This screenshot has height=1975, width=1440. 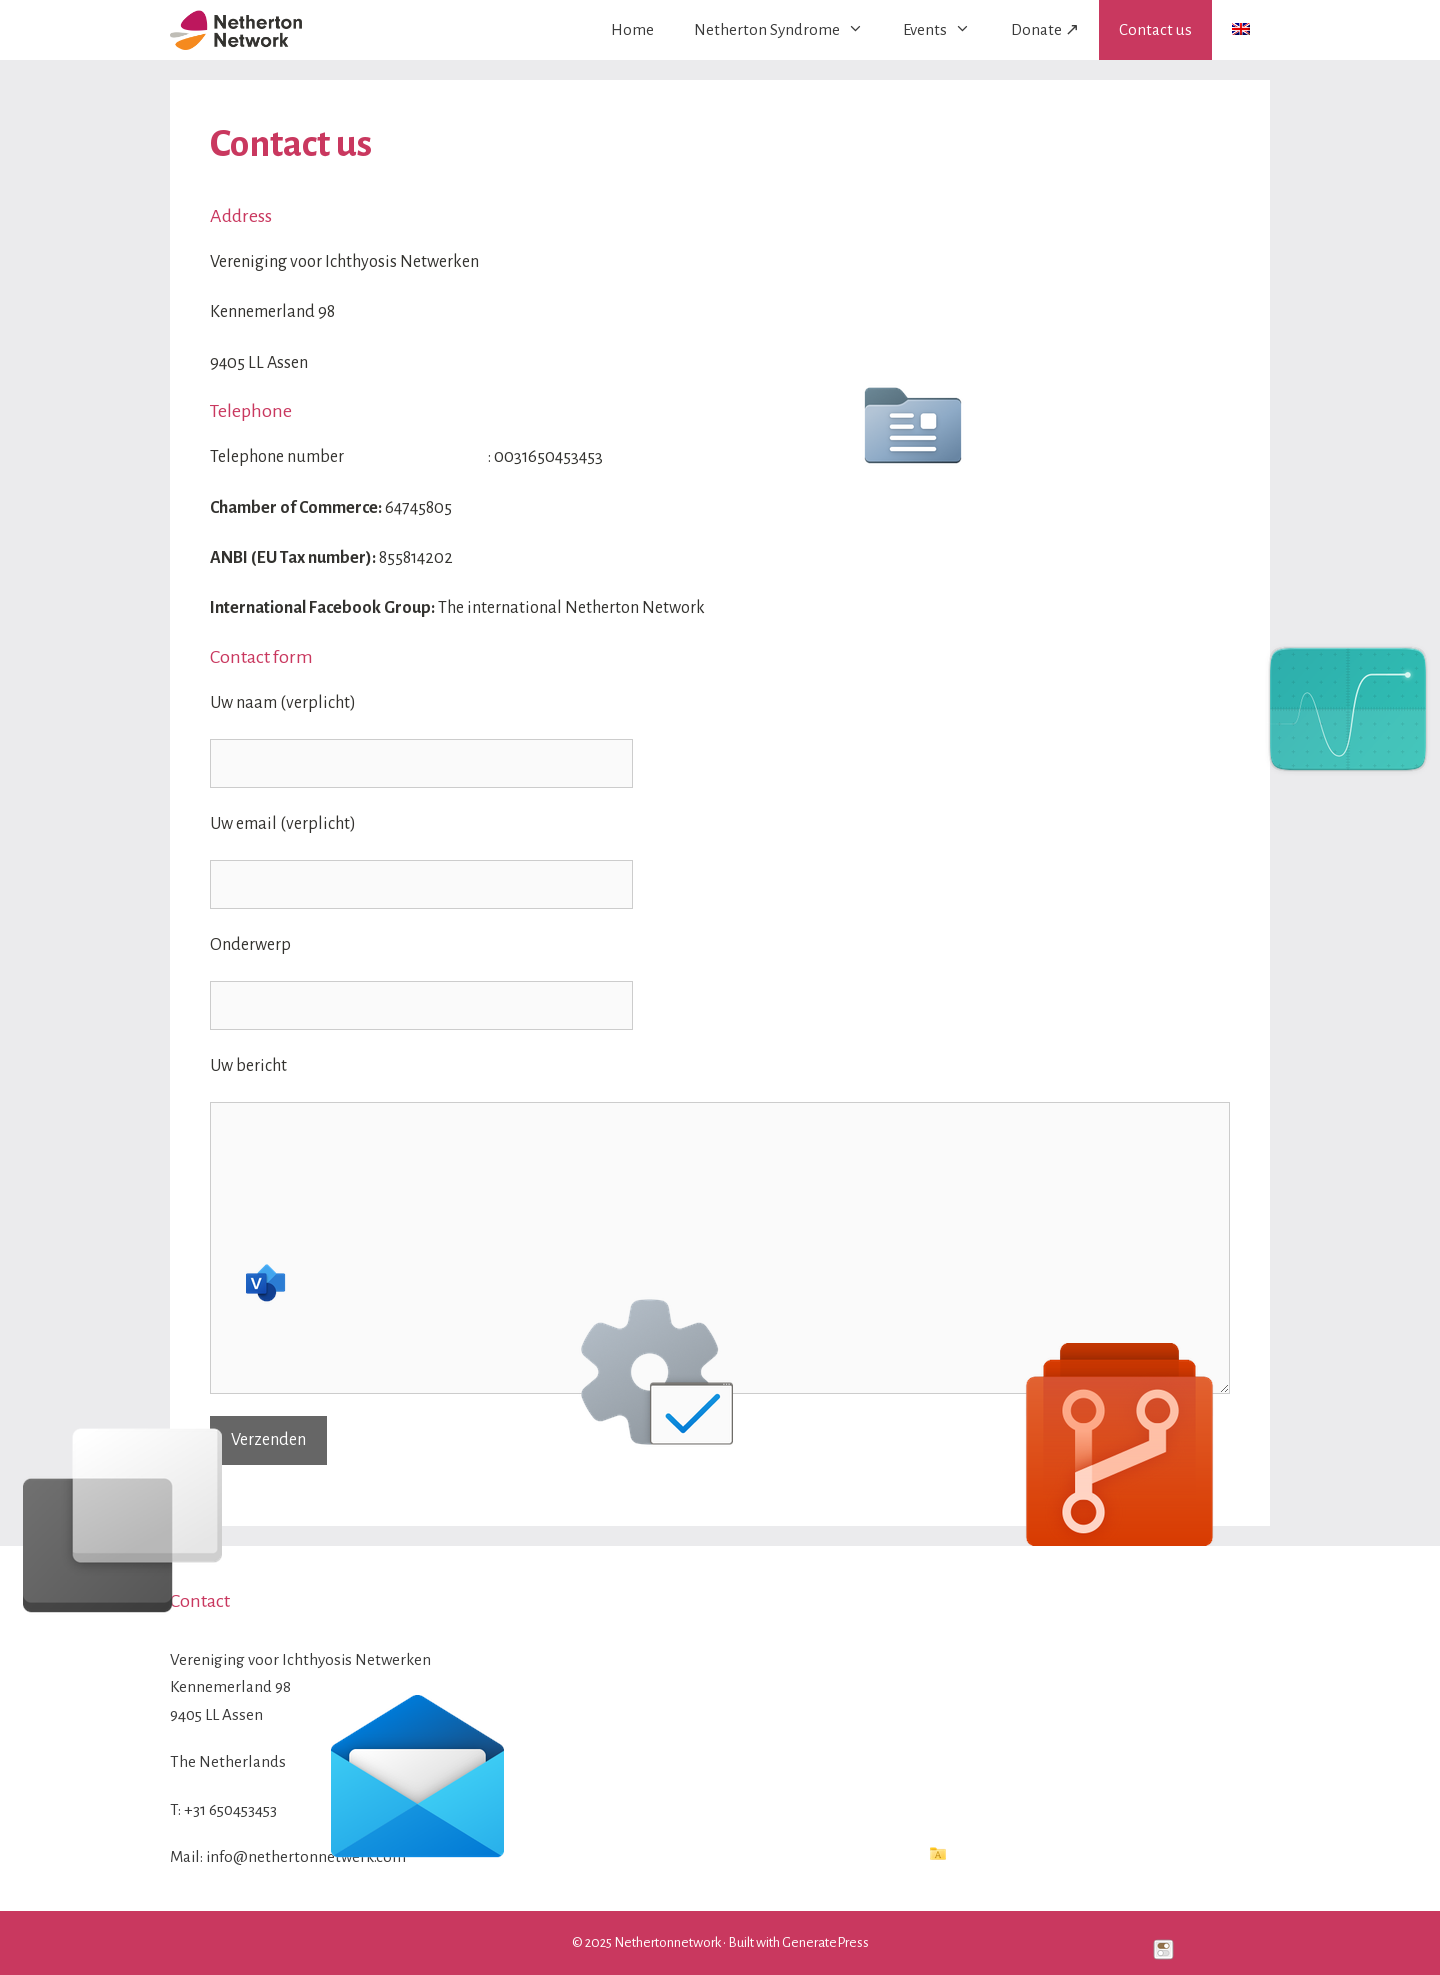 What do you see at coordinates (122, 1520) in the screenshot?
I see `open task view to see all open windows` at bounding box center [122, 1520].